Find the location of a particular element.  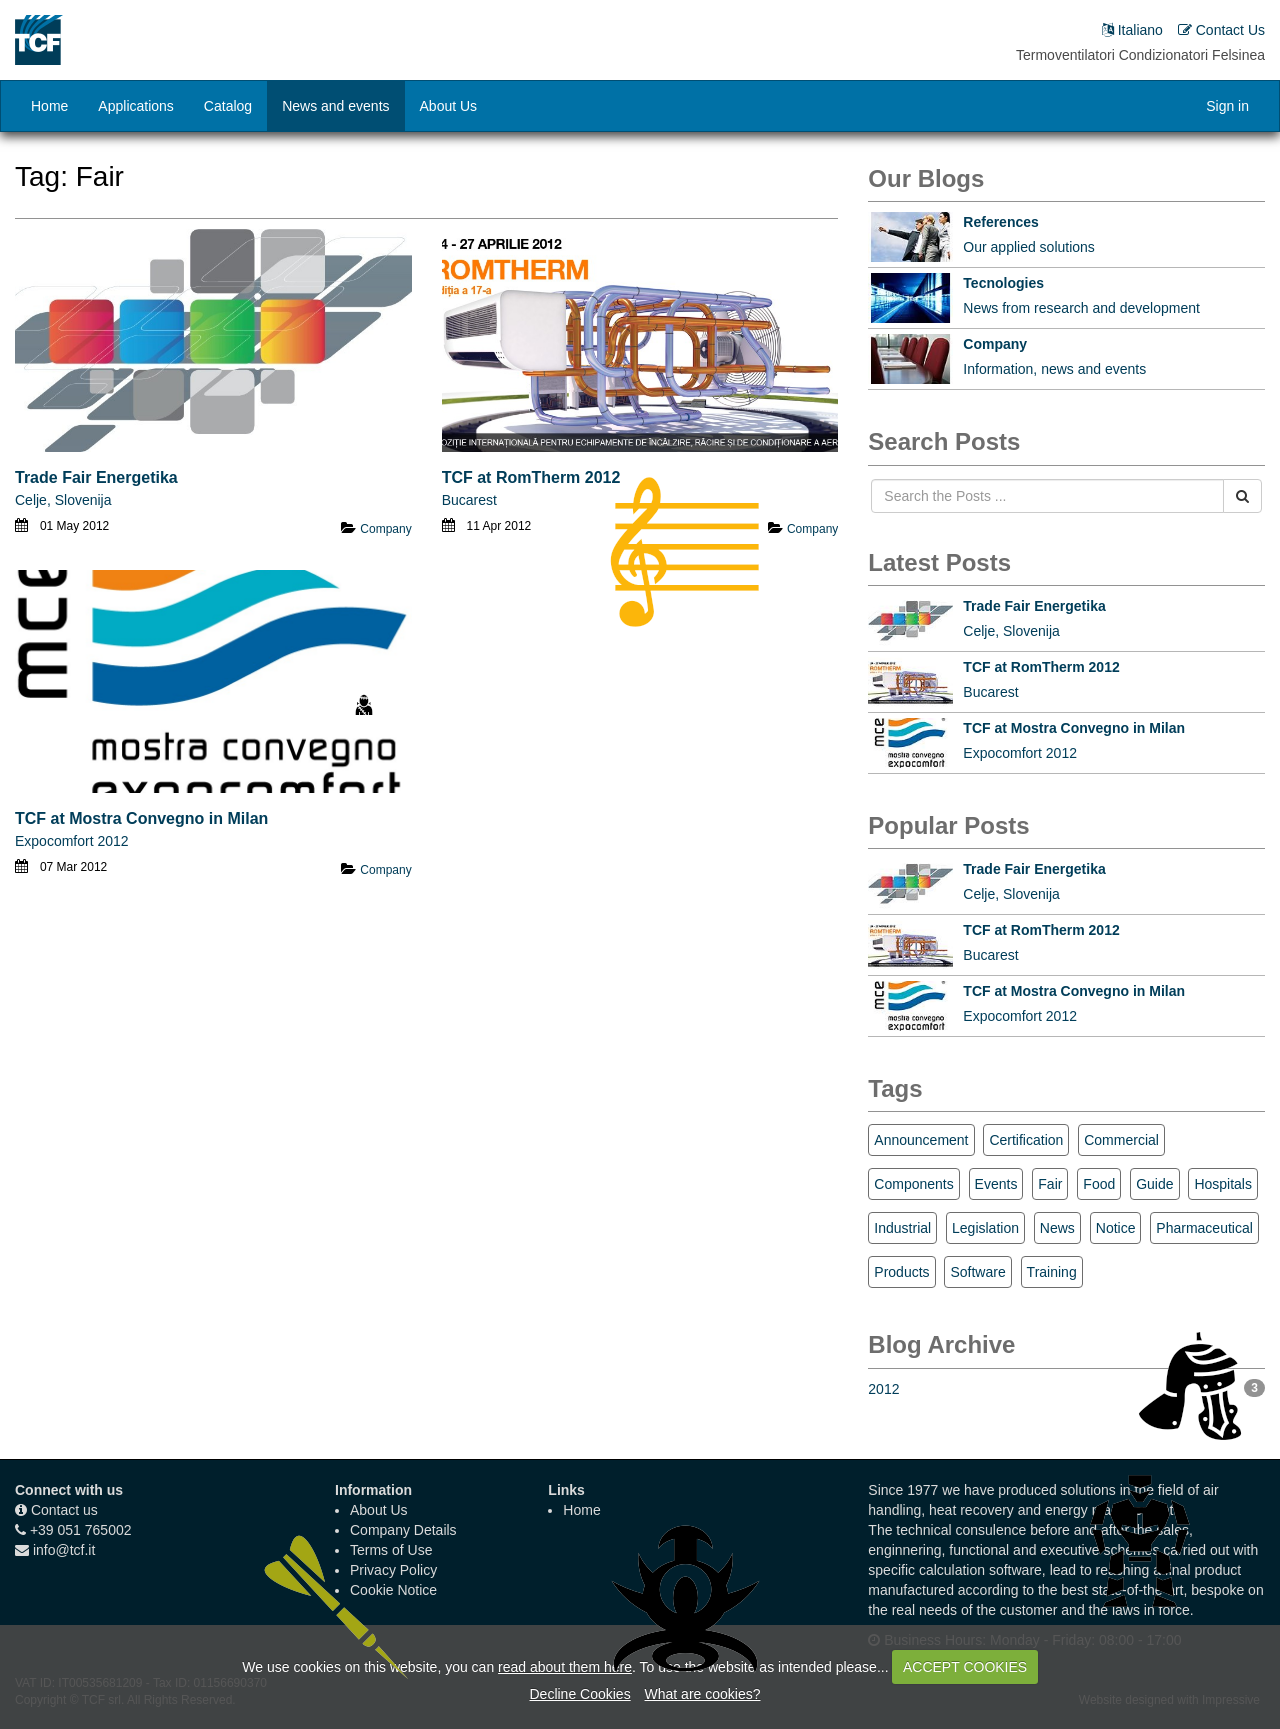

select roman soldier or centurion character class is located at coordinates (1190, 1386).